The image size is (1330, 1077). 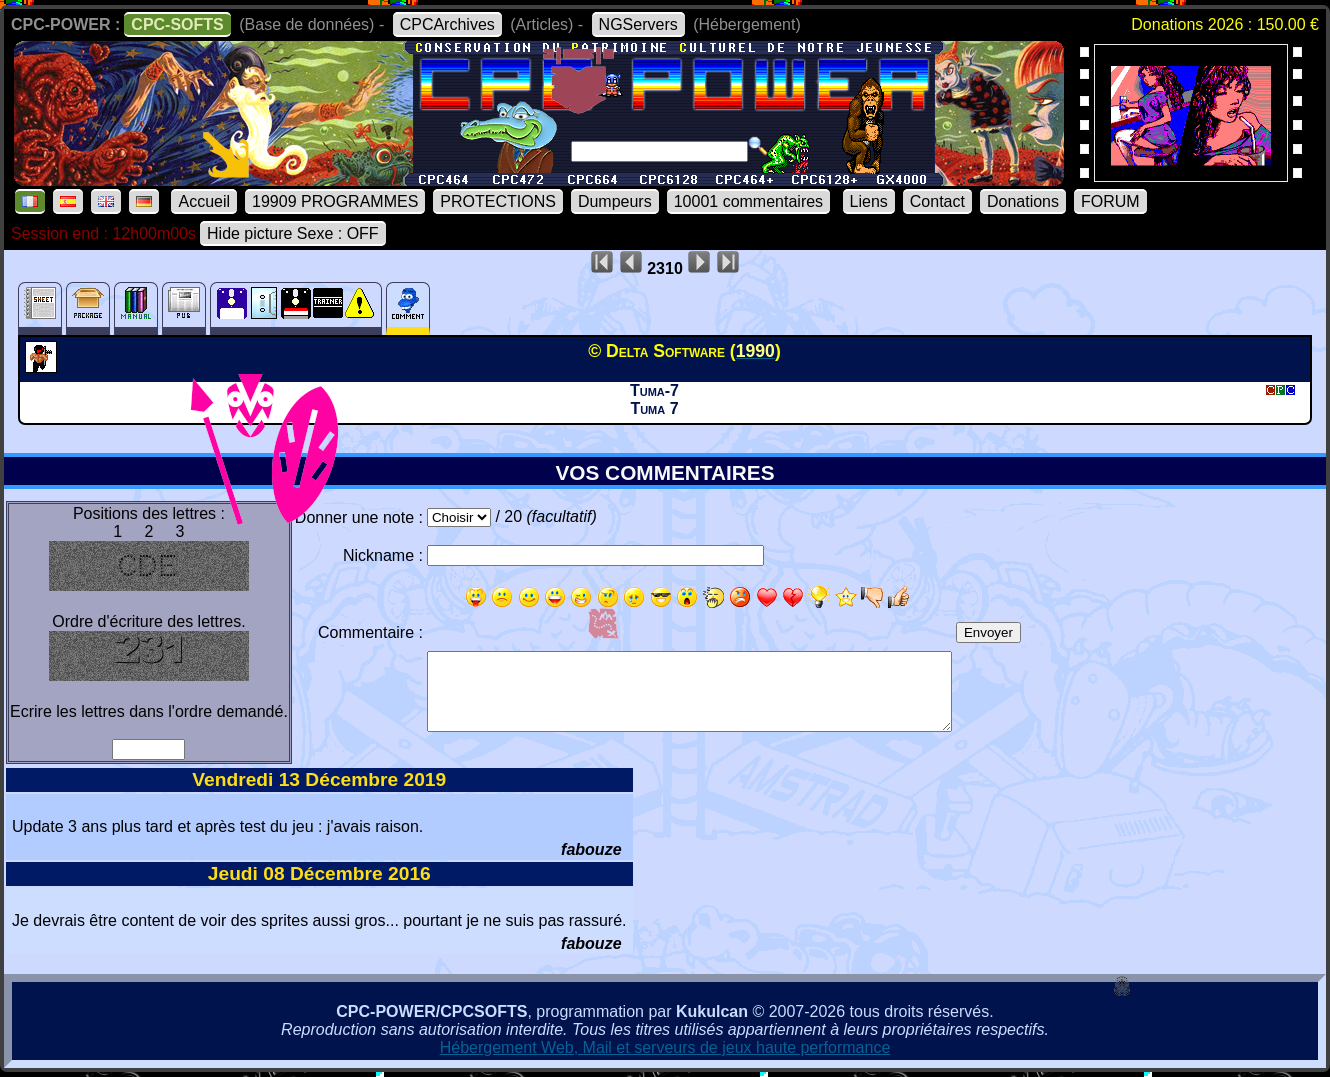 I want to click on access tribal or primitive gear category, so click(x=265, y=449).